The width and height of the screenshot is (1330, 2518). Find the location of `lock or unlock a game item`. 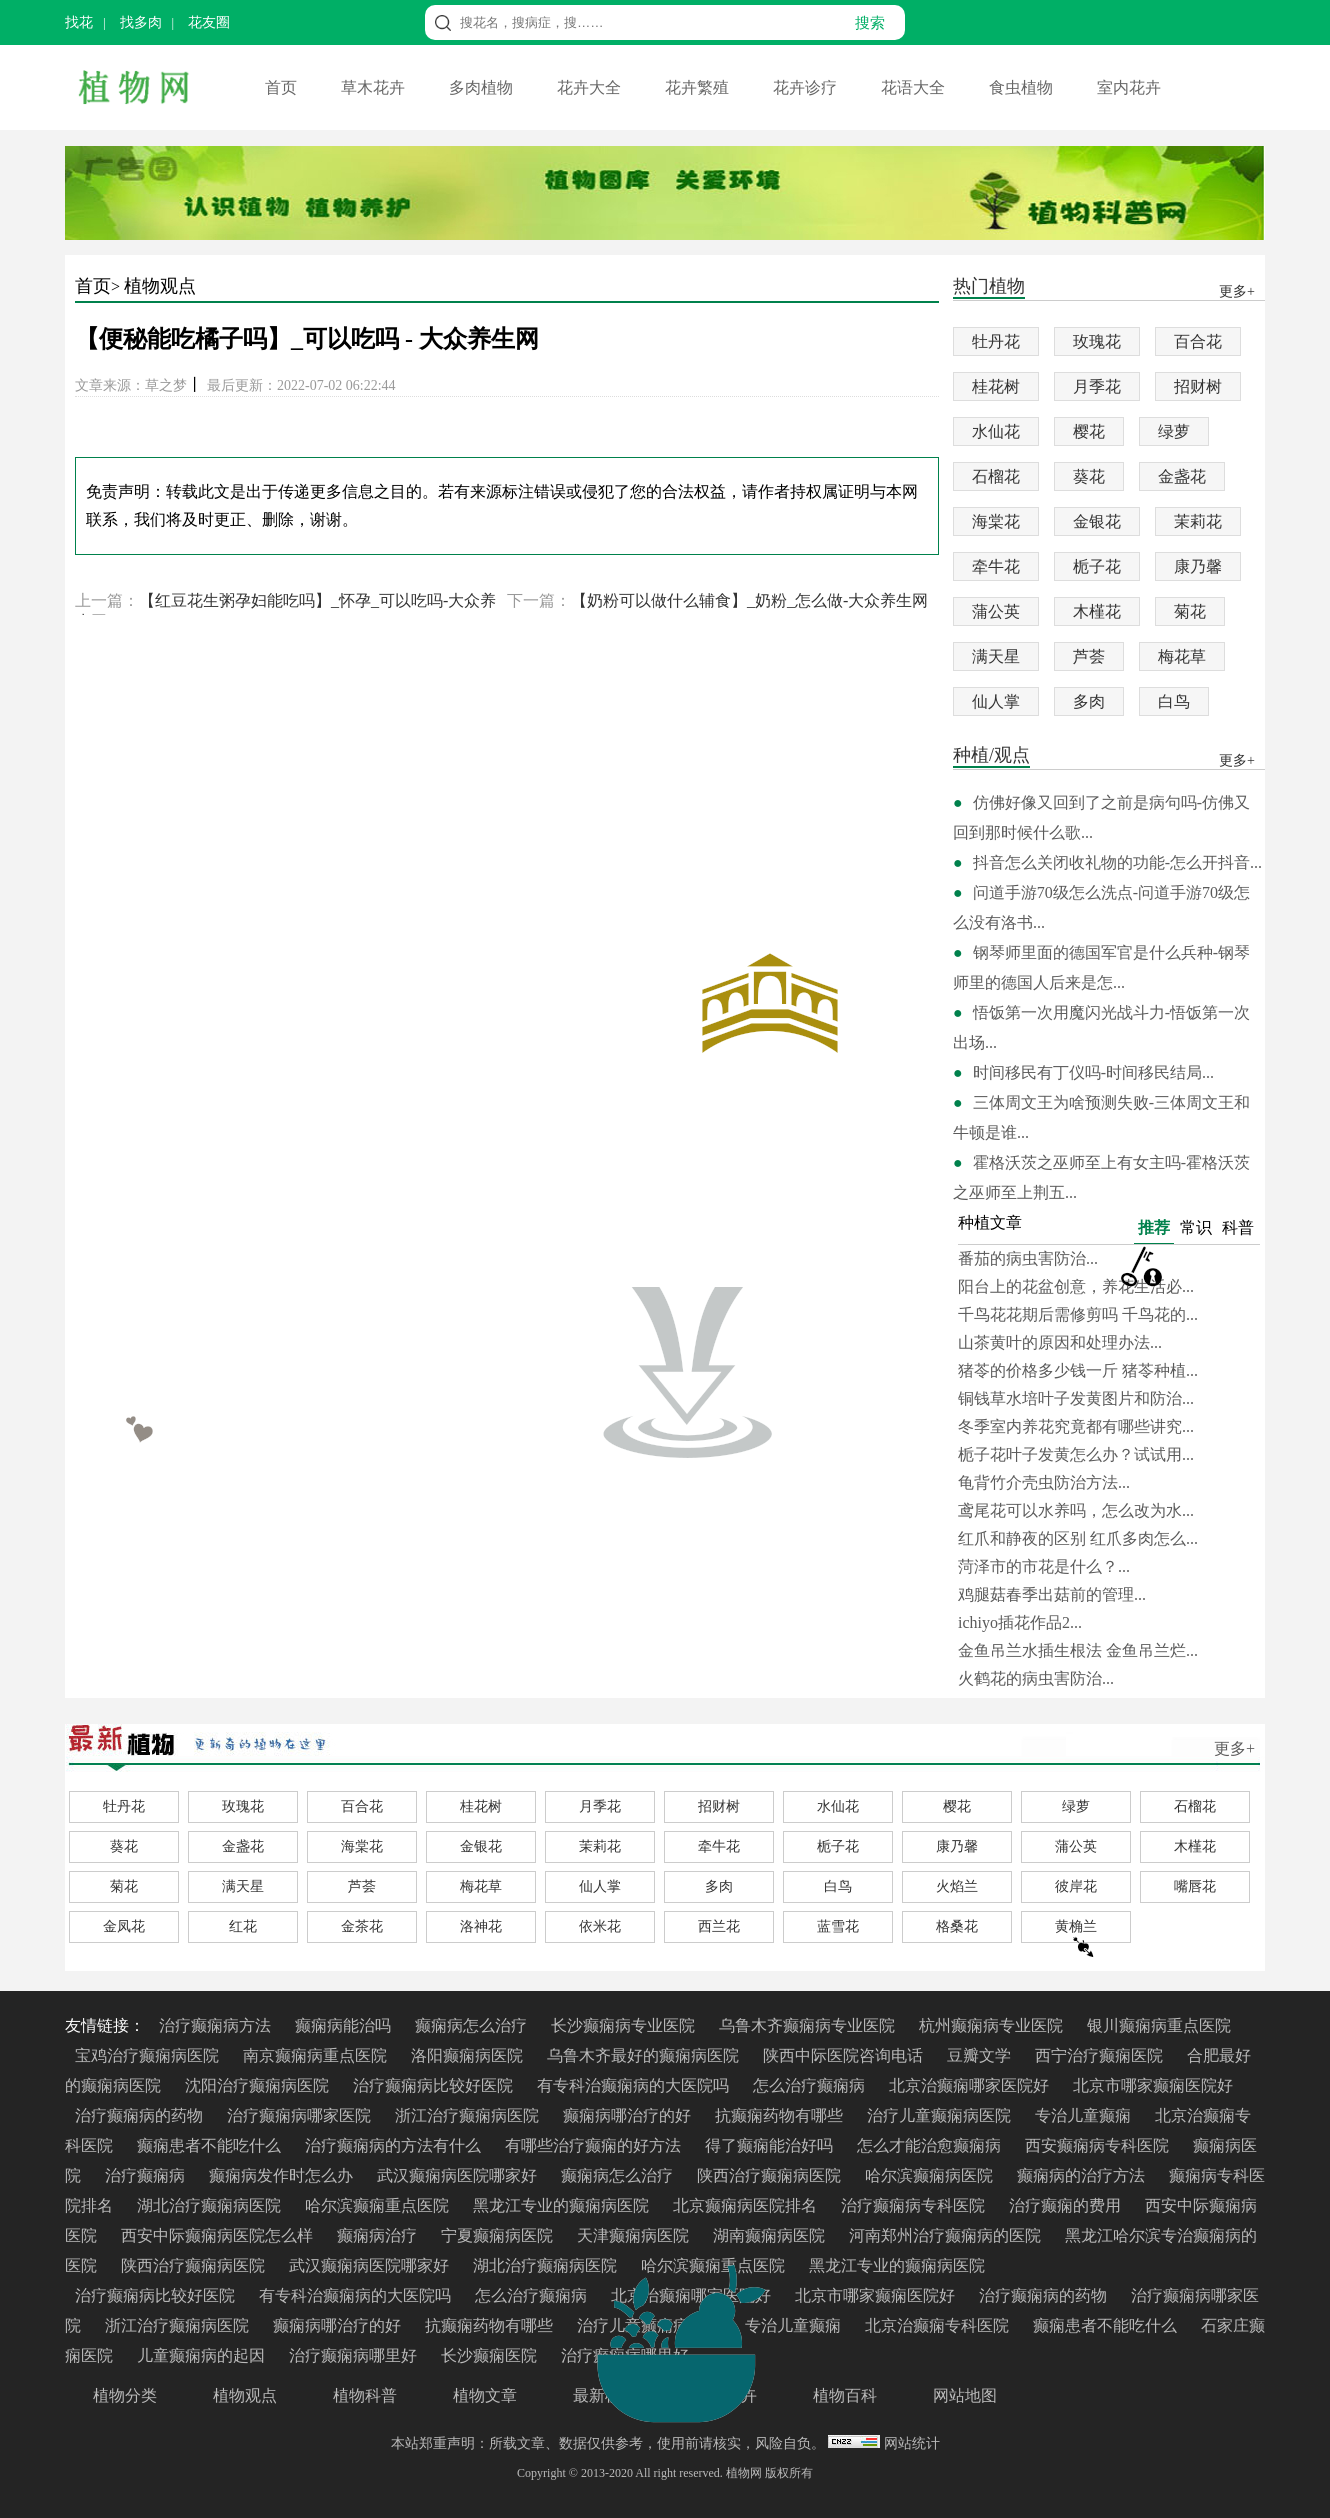

lock or unlock a game item is located at coordinates (1141, 1266).